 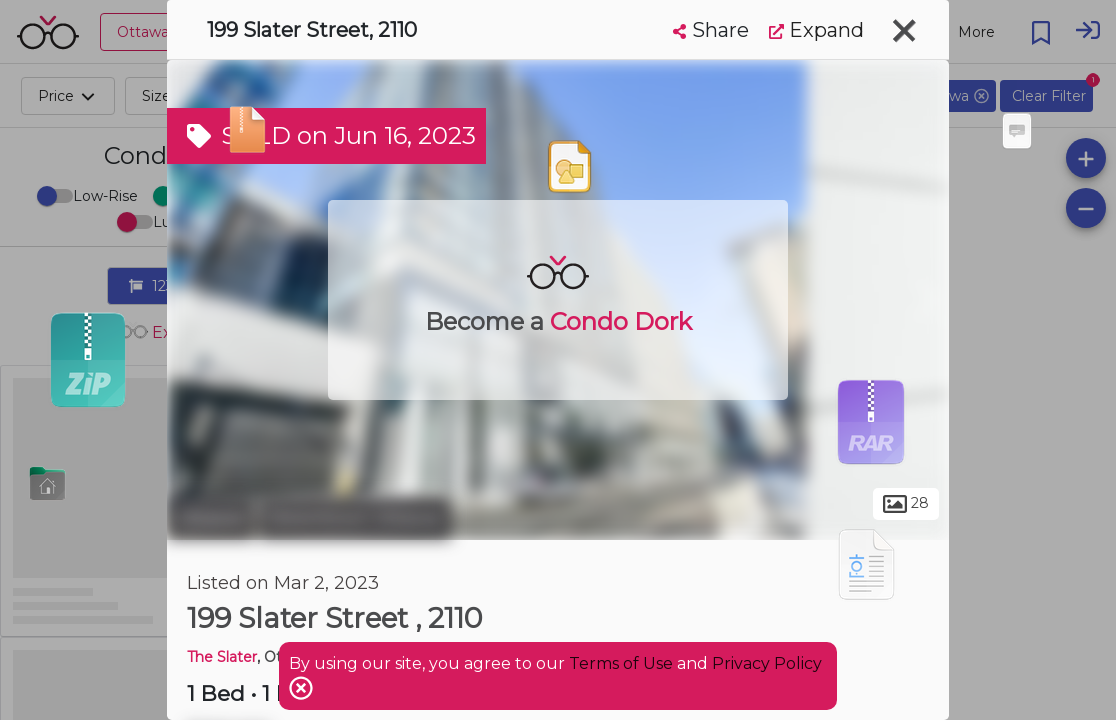 I want to click on hancom hangul word processor document file, so click(x=866, y=564).